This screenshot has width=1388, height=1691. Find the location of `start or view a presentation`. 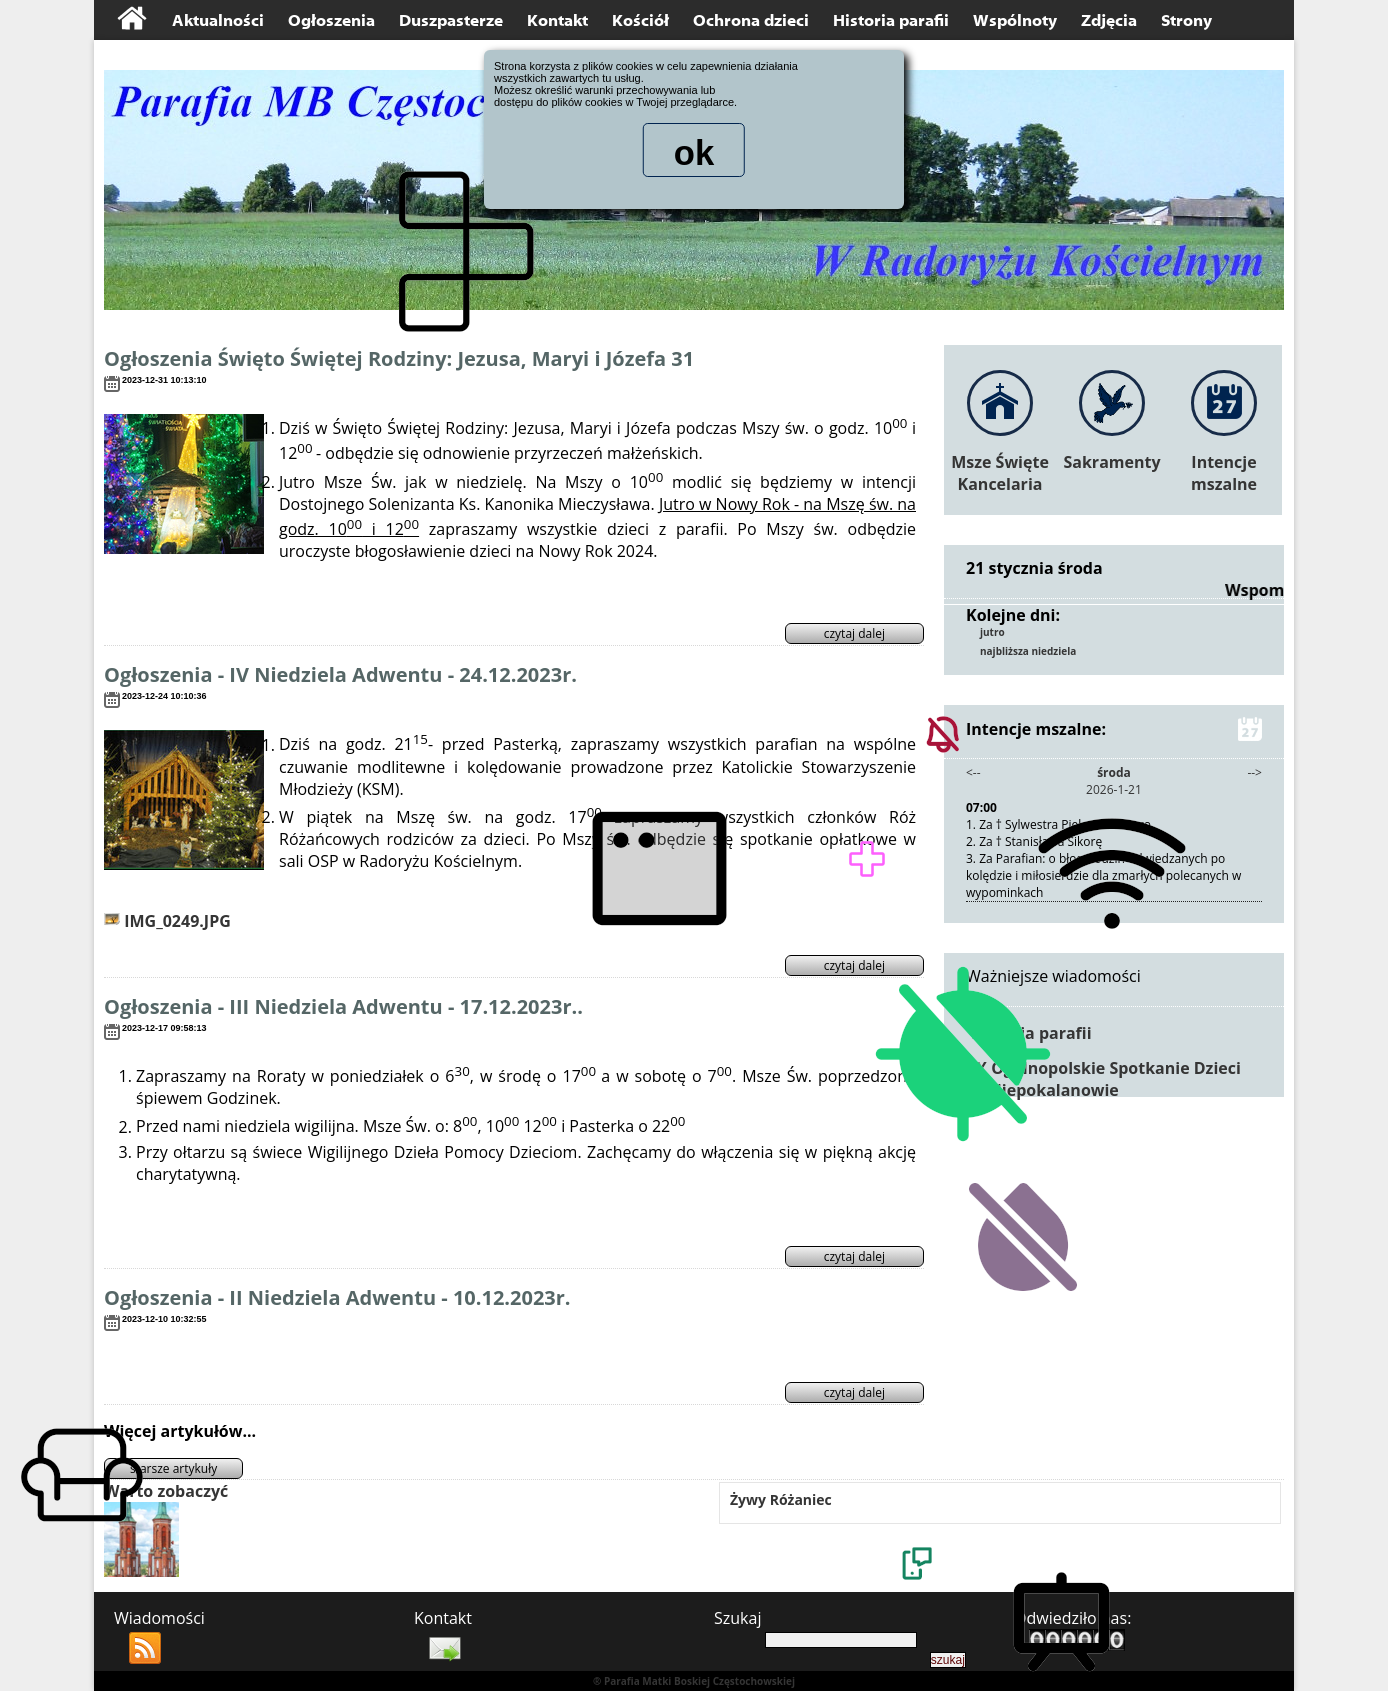

start or view a presentation is located at coordinates (1061, 1623).